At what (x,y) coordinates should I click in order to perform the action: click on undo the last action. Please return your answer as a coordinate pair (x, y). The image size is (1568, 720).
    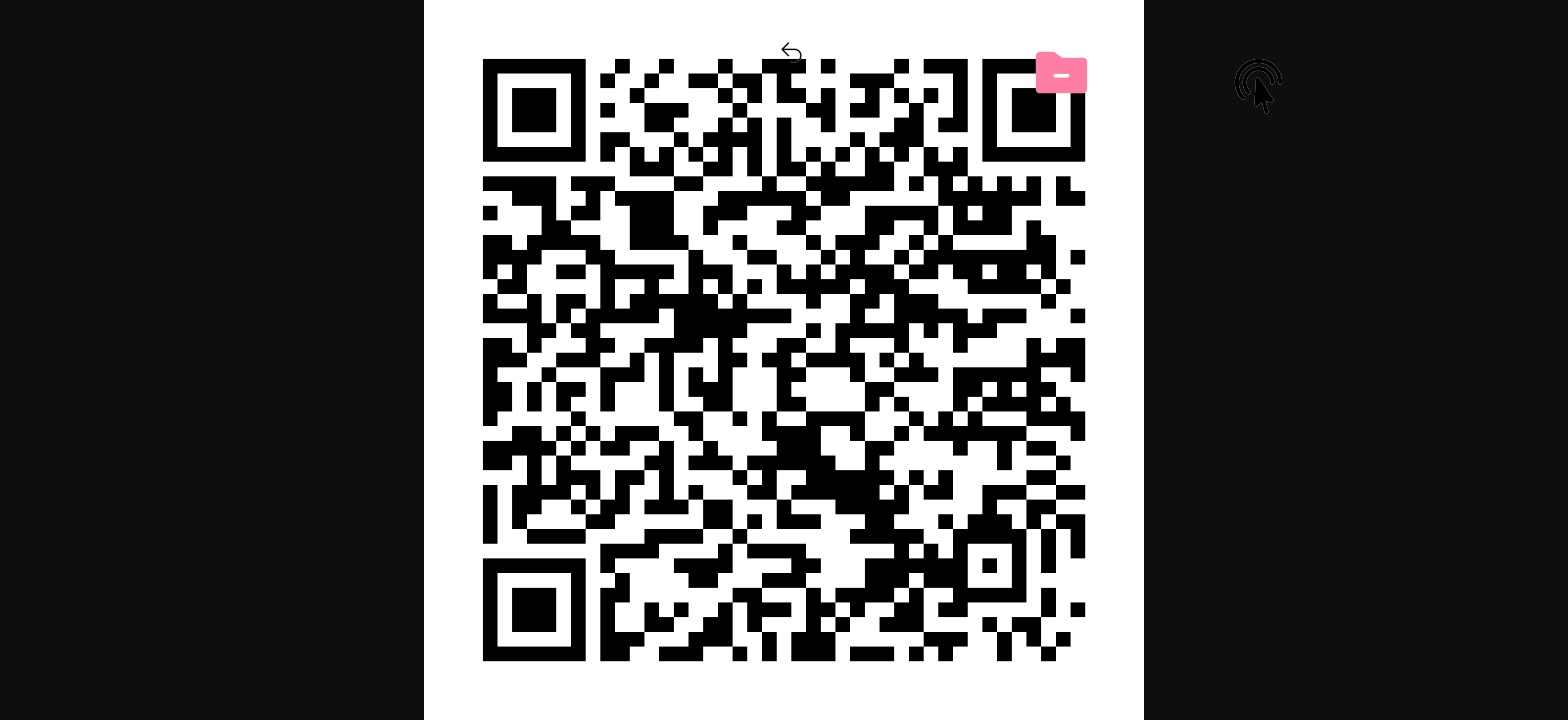
    Looking at the image, I should click on (791, 52).